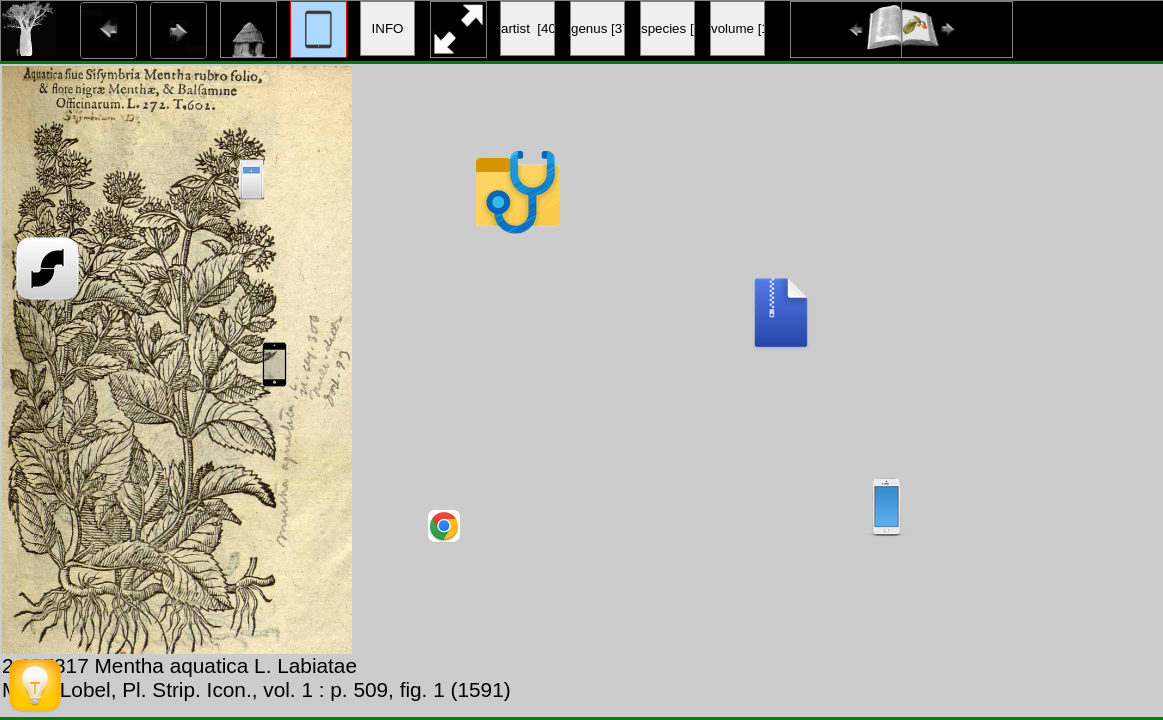  Describe the element at coordinates (518, 193) in the screenshot. I see `access system recovery tools and files` at that location.